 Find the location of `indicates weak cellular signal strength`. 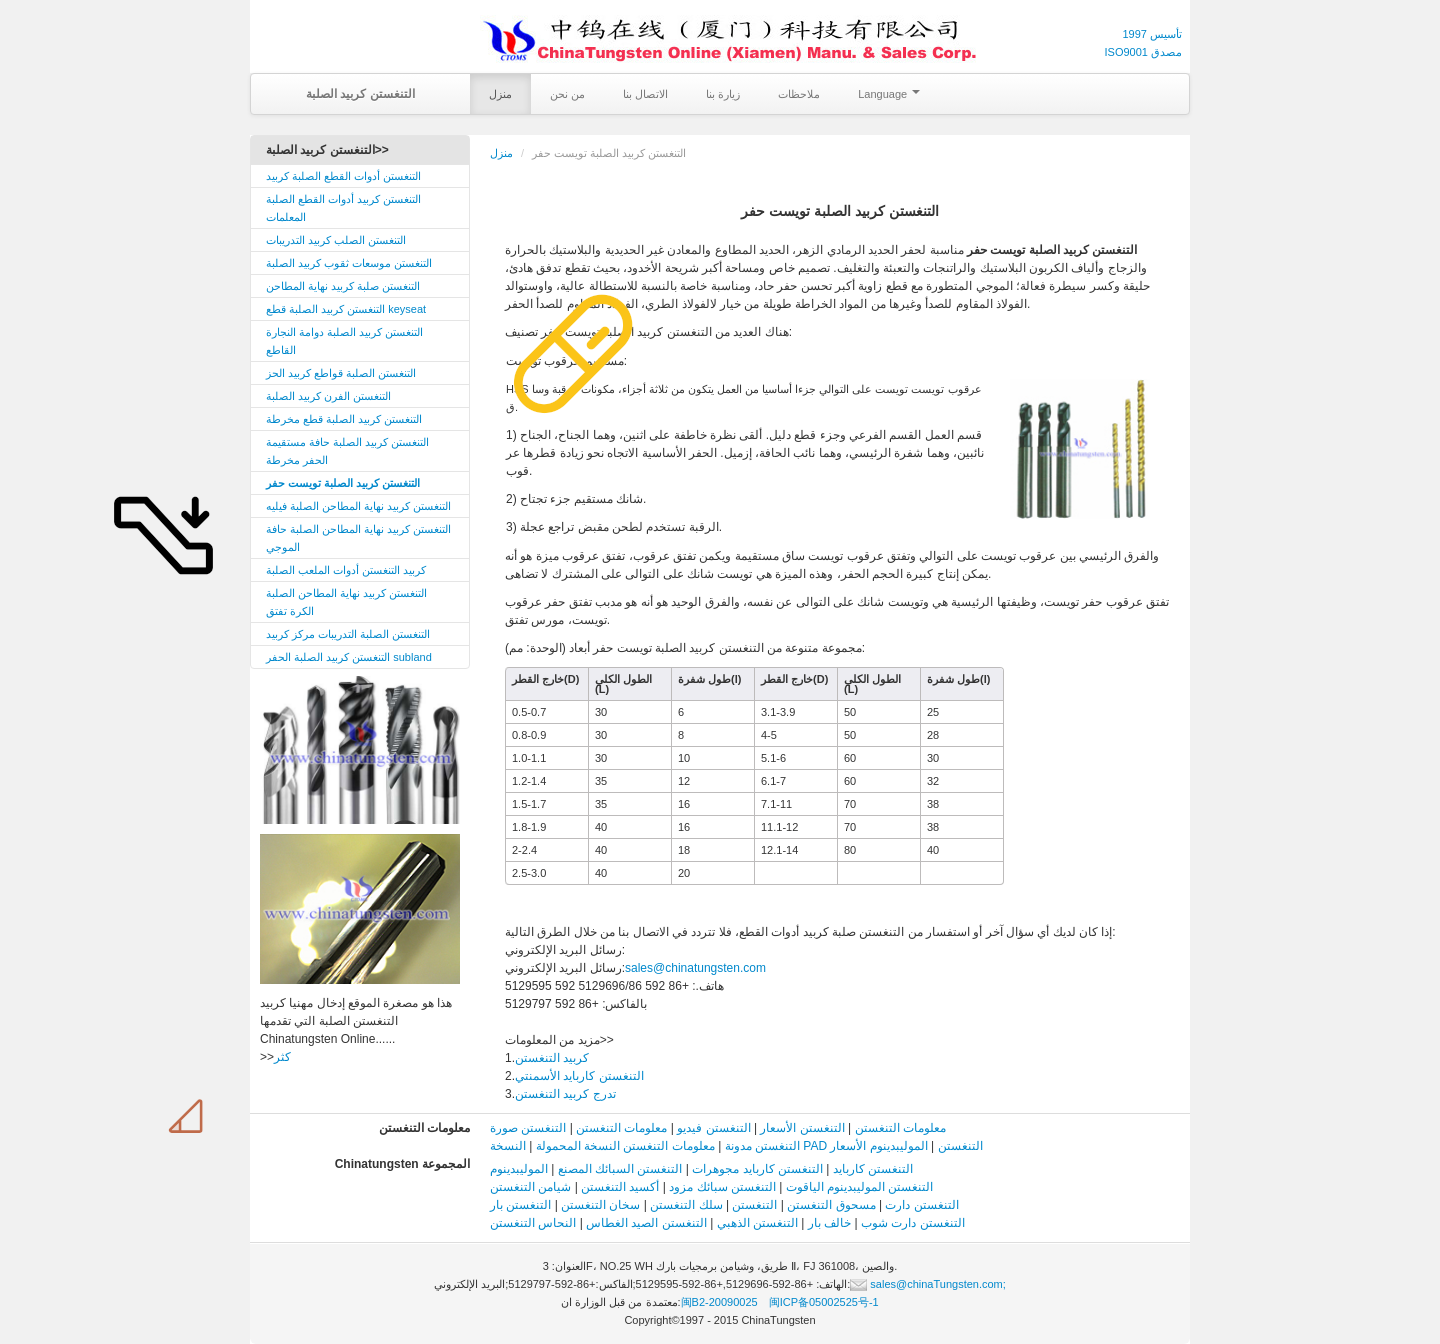

indicates weak cellular signal strength is located at coordinates (188, 1117).